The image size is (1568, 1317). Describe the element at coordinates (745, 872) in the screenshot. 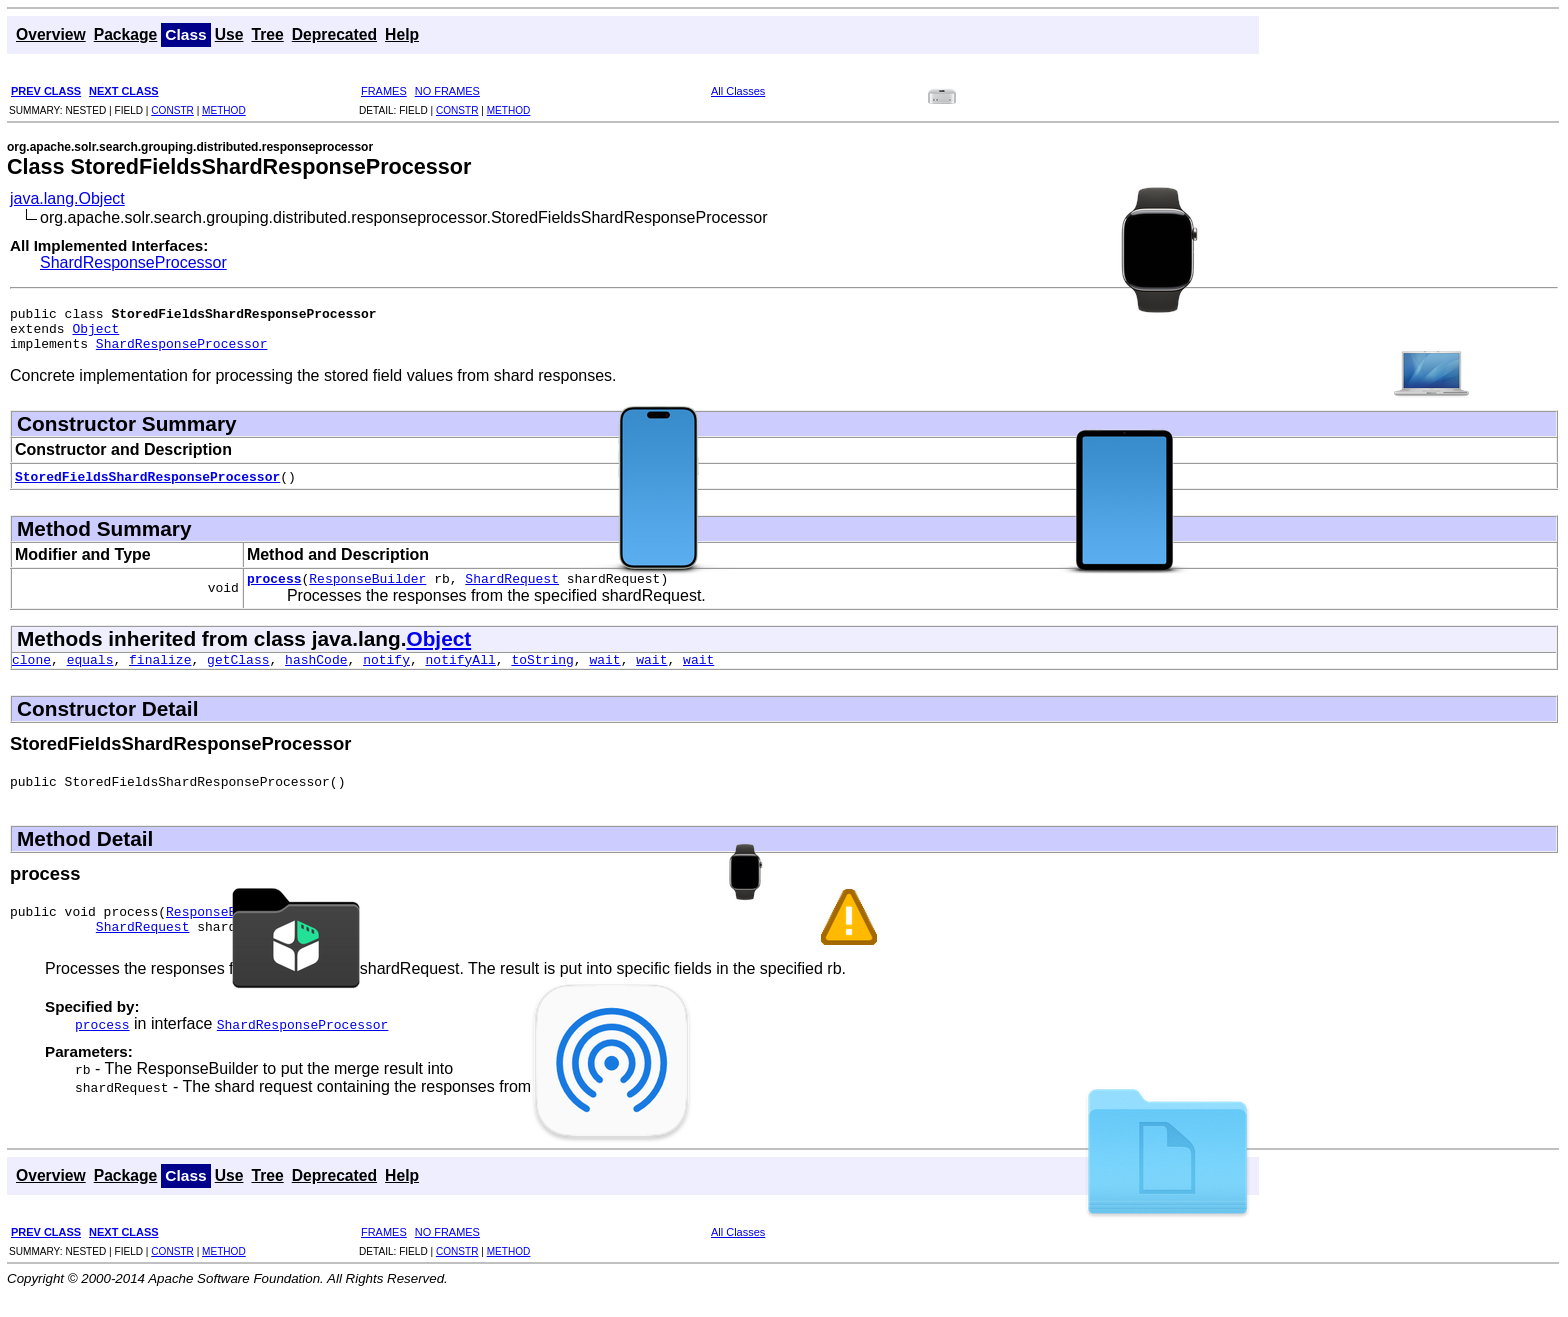

I see `apple watch series 6 device icon` at that location.